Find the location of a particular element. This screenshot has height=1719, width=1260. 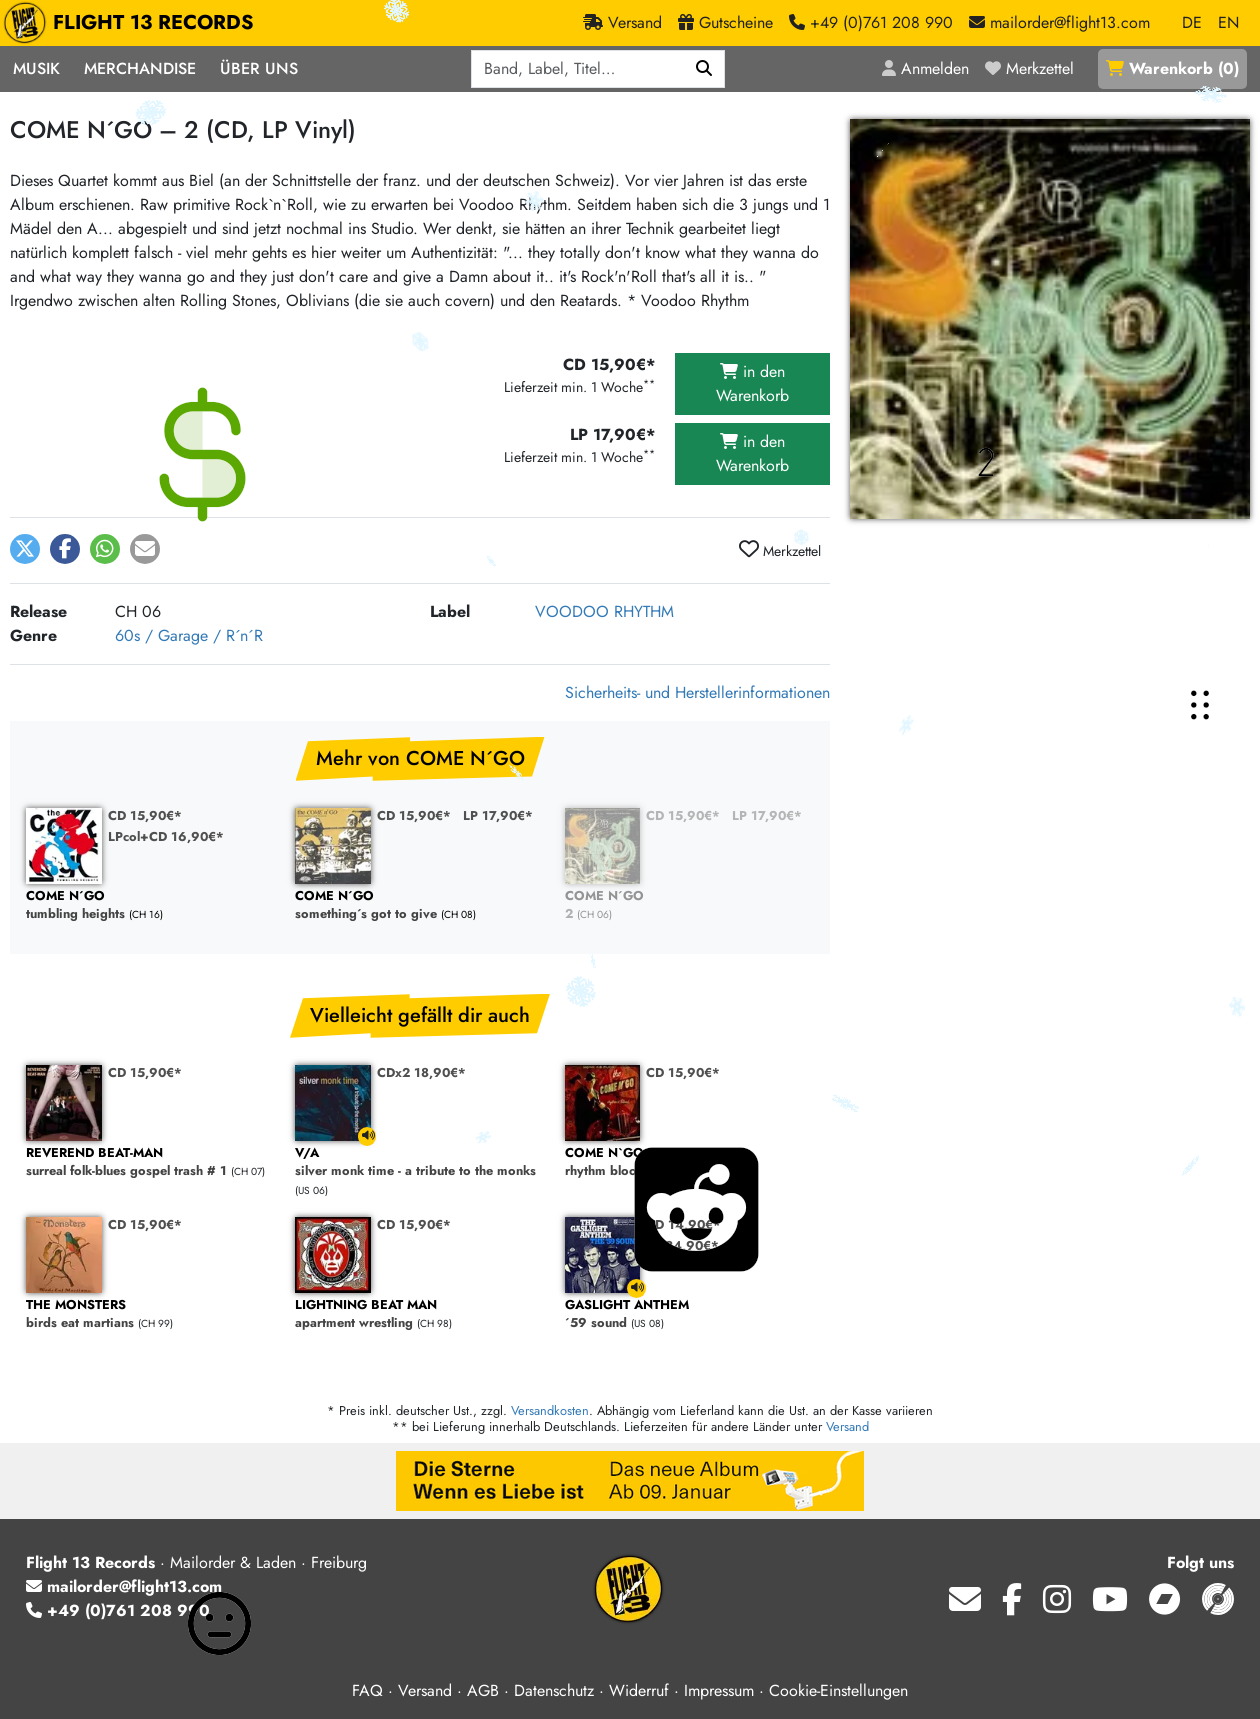

indicates step two in a multi-step process is located at coordinates (986, 462).